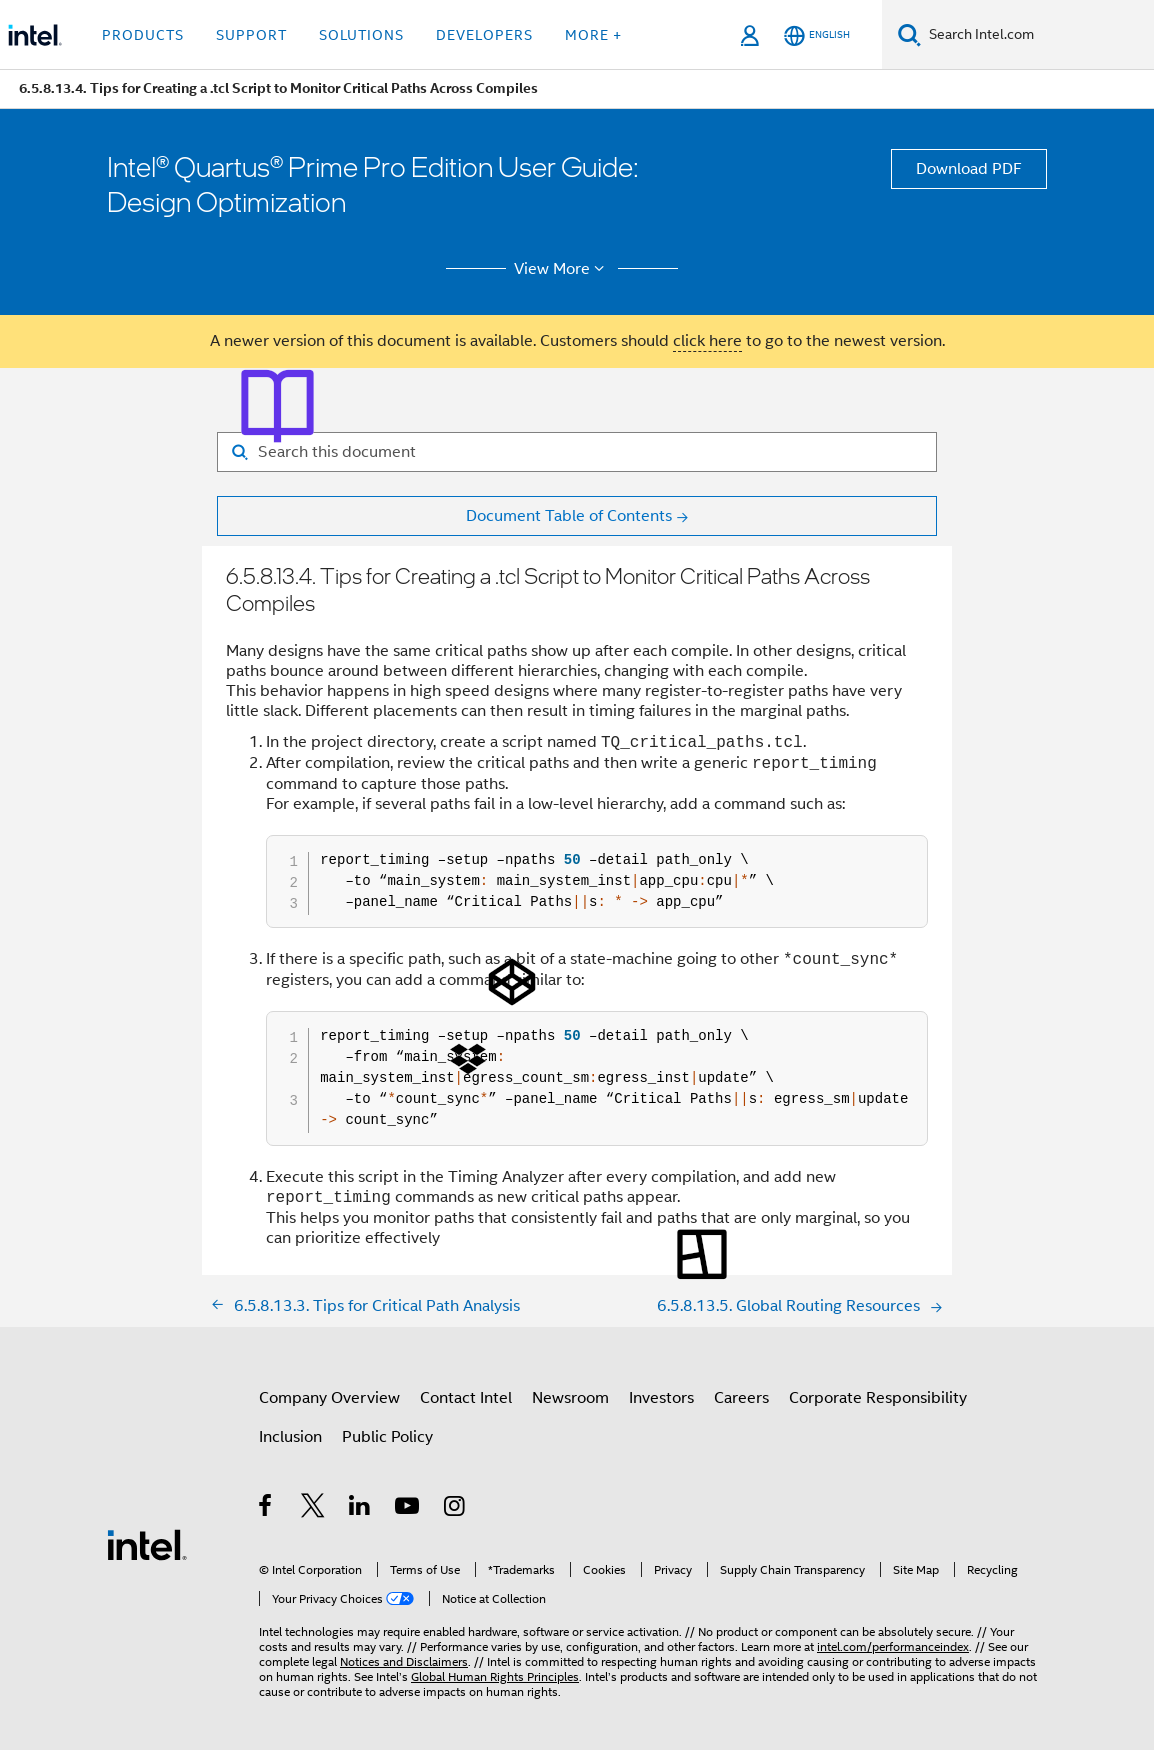  What do you see at coordinates (468, 1059) in the screenshot?
I see `open Dropbox cloud storage` at bounding box center [468, 1059].